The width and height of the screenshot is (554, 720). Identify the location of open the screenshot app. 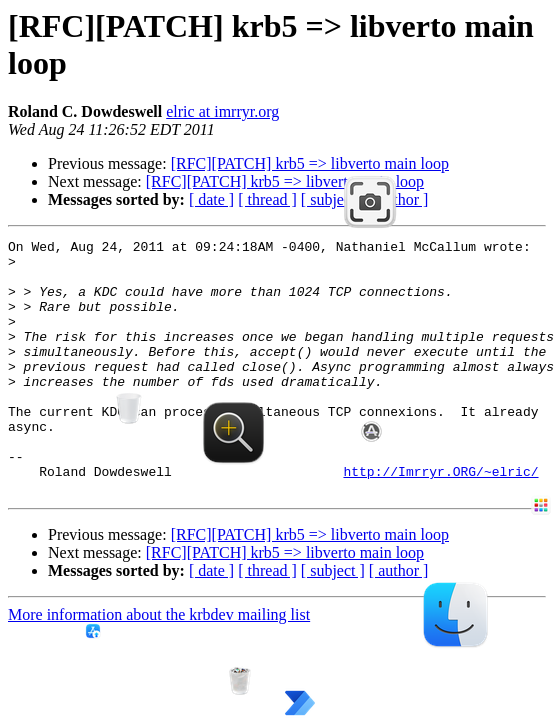
(370, 202).